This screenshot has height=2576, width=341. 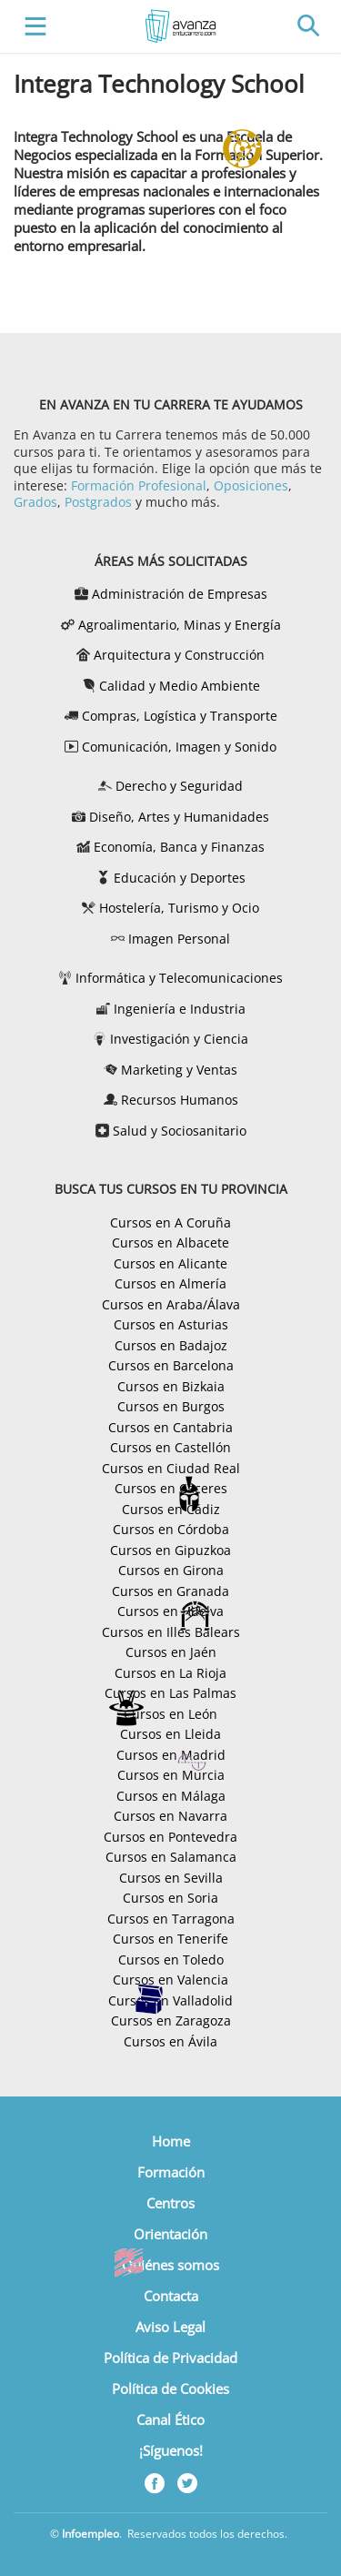 I want to click on track digital footprint or online activity, so click(x=242, y=148).